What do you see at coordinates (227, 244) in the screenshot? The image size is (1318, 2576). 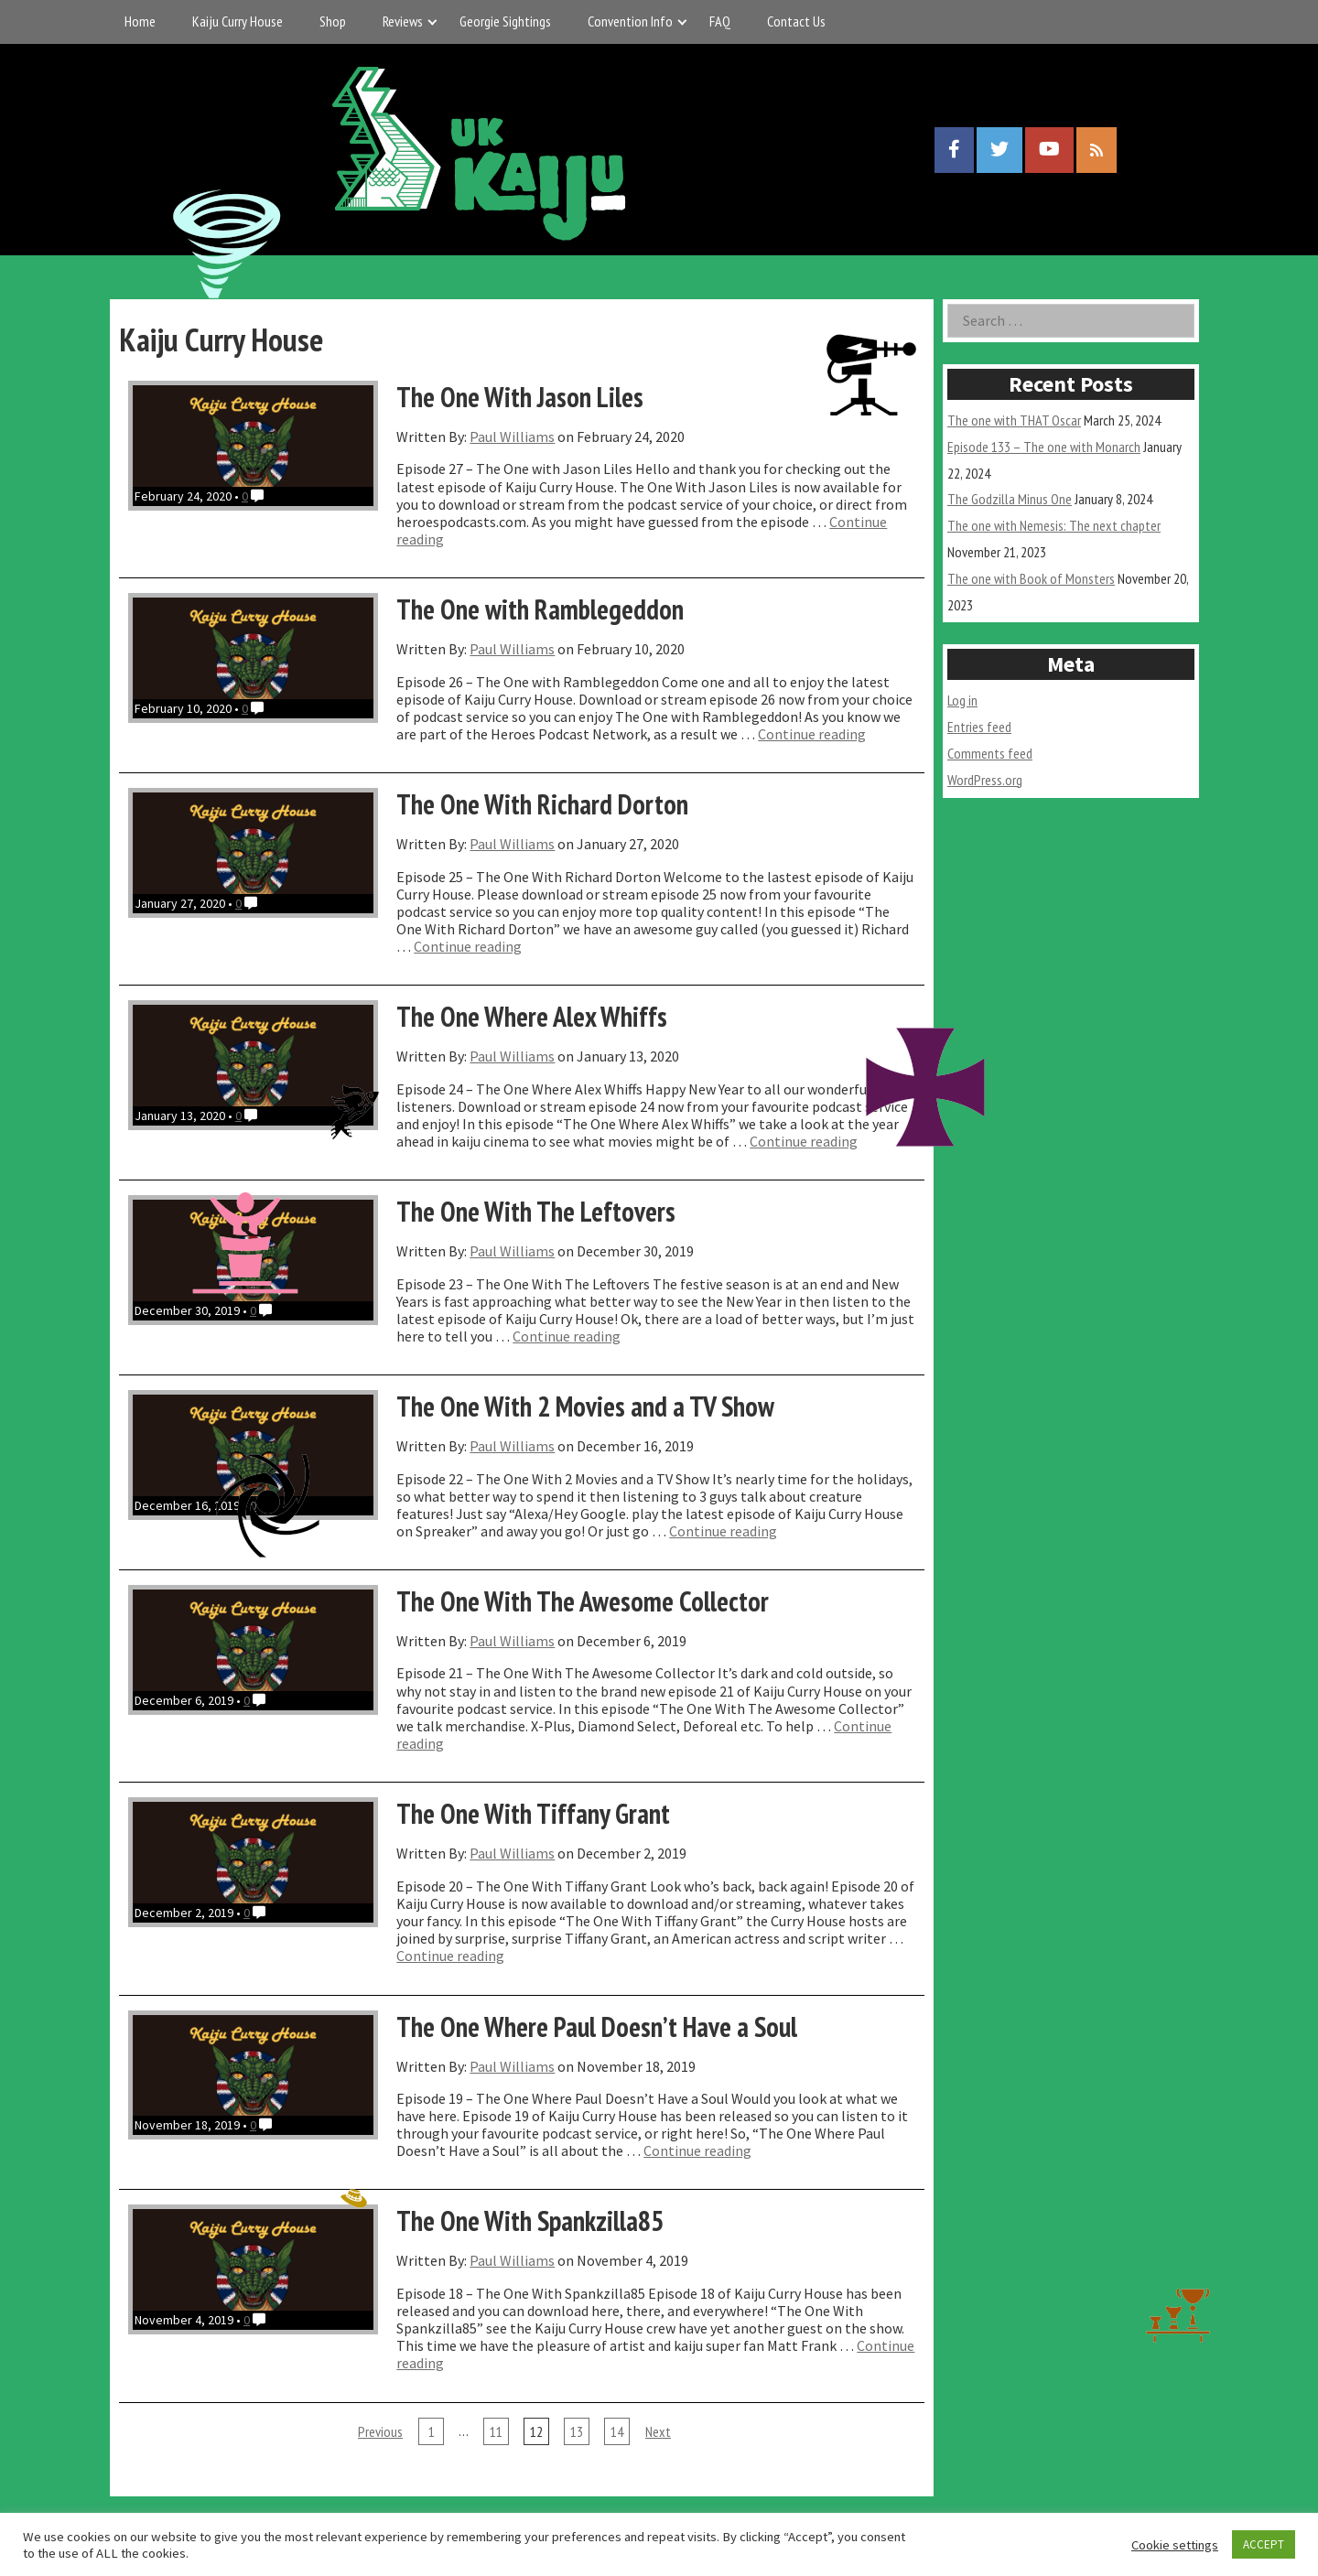 I see `indicates wind or tornado weather condition` at bounding box center [227, 244].